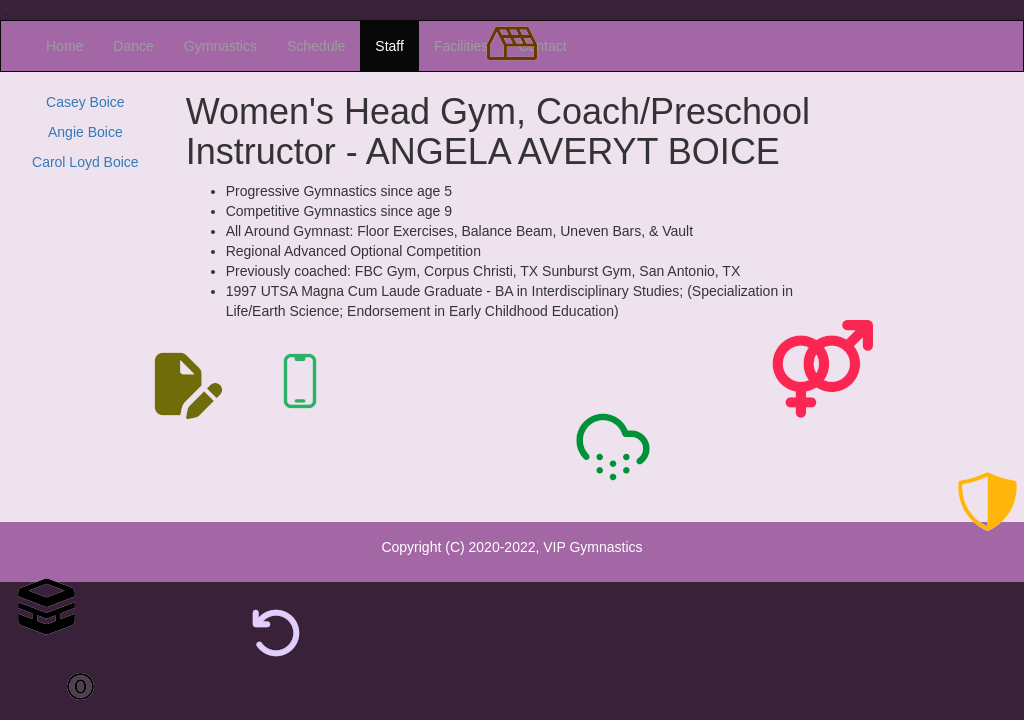 This screenshot has height=720, width=1024. Describe the element at coordinates (512, 45) in the screenshot. I see `view solar panel system status` at that location.